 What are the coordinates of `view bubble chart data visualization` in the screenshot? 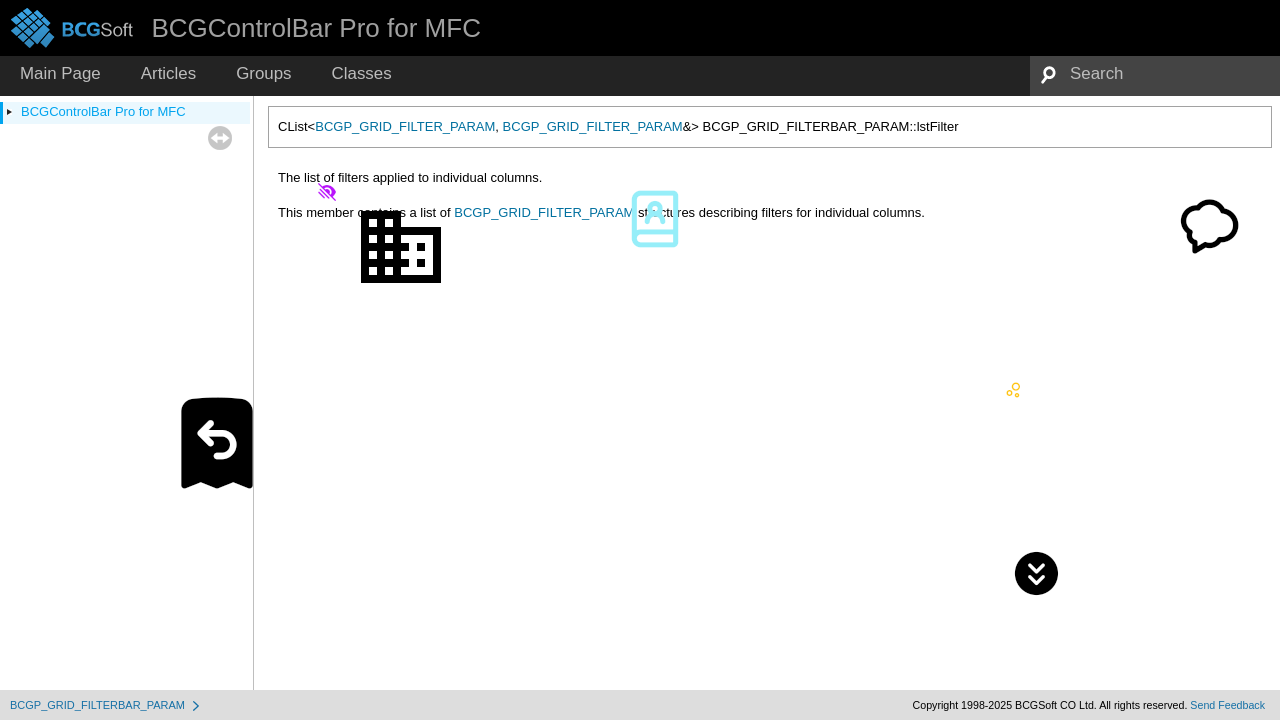 It's located at (1014, 390).